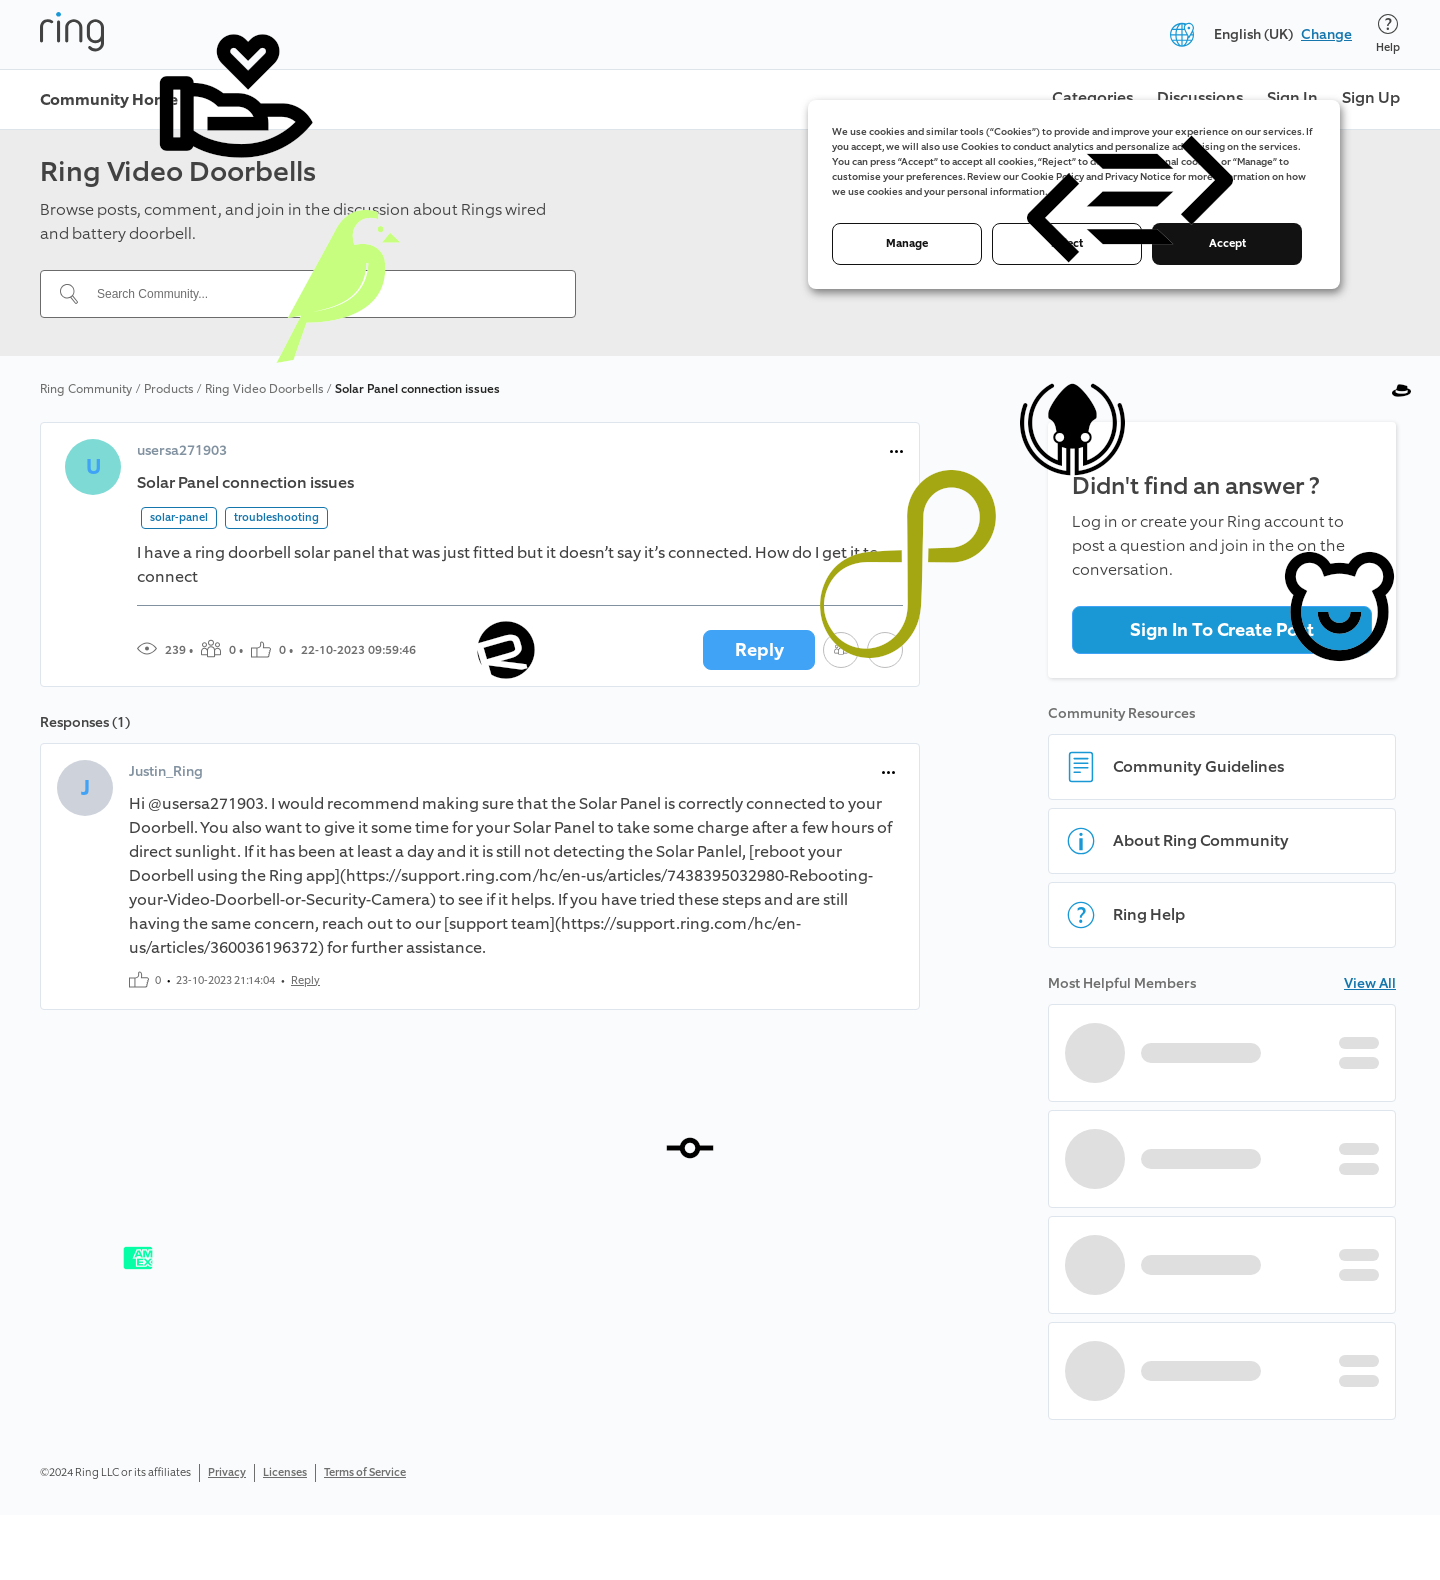  What do you see at coordinates (1339, 606) in the screenshot?
I see `select bear avatar or profile icon` at bounding box center [1339, 606].